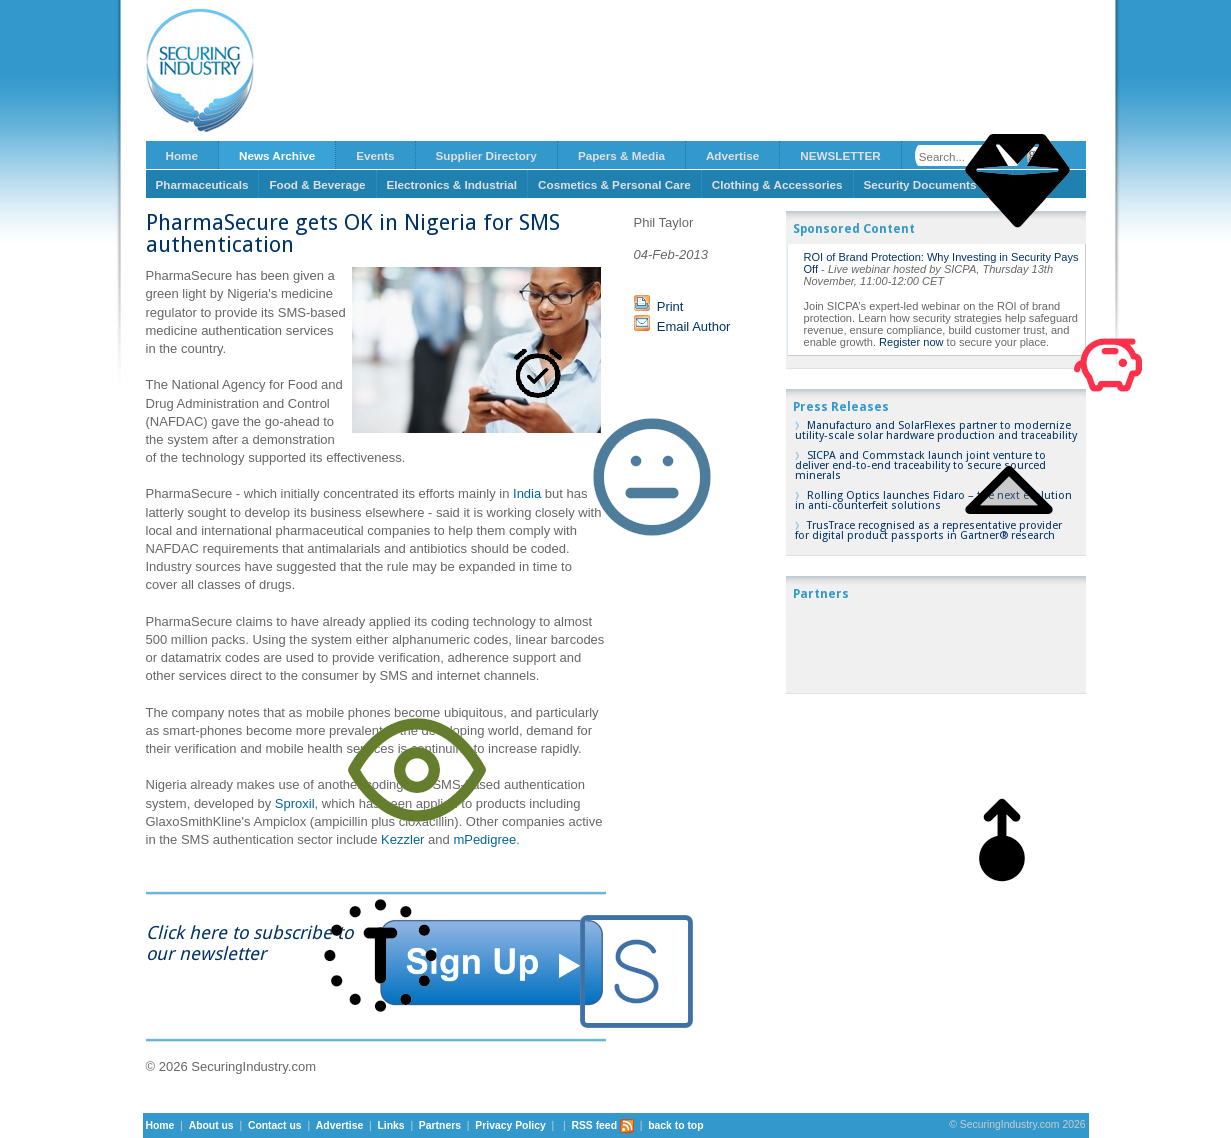 This screenshot has height=1138, width=1231. Describe the element at coordinates (1017, 181) in the screenshot. I see `indicates premium or valuable content` at that location.